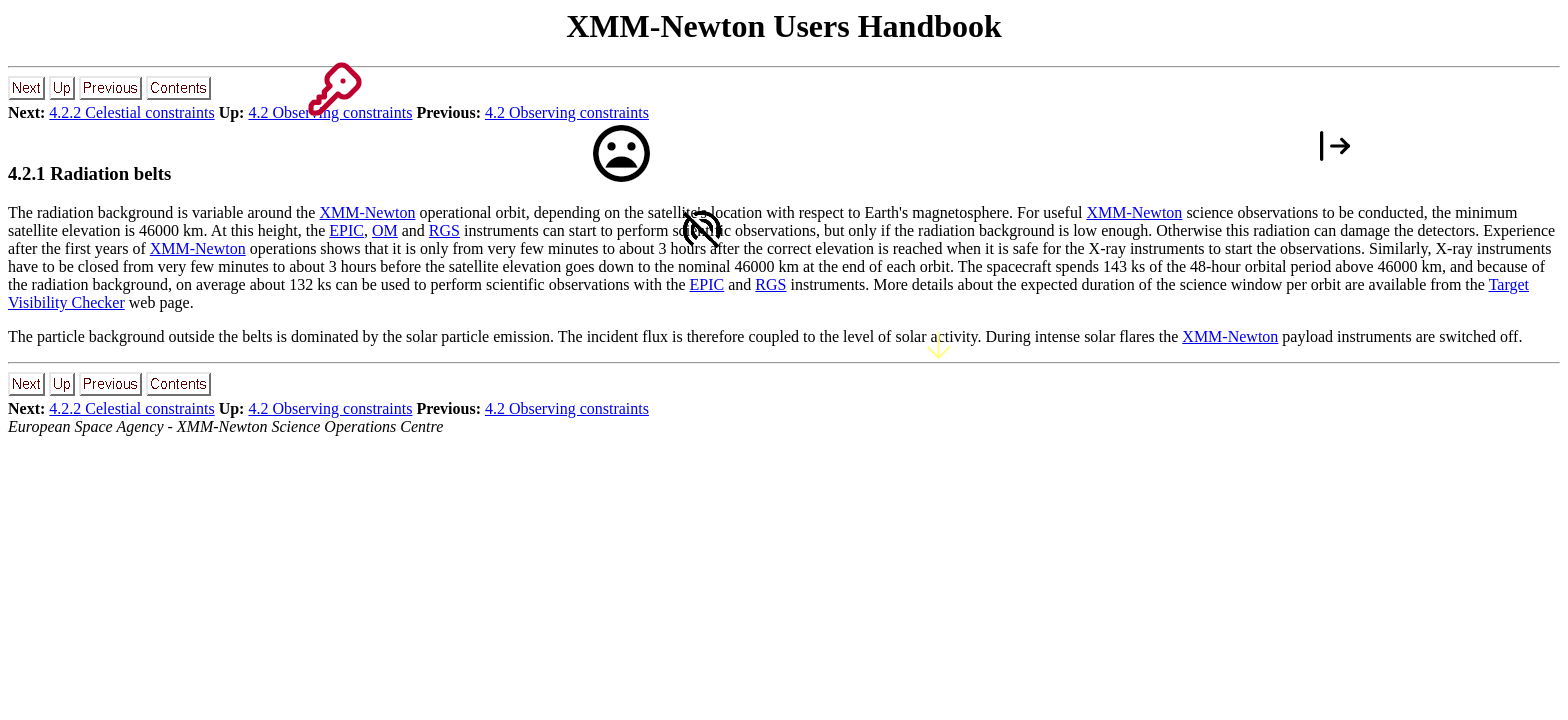  I want to click on scroll down or view more content below, so click(937, 345).